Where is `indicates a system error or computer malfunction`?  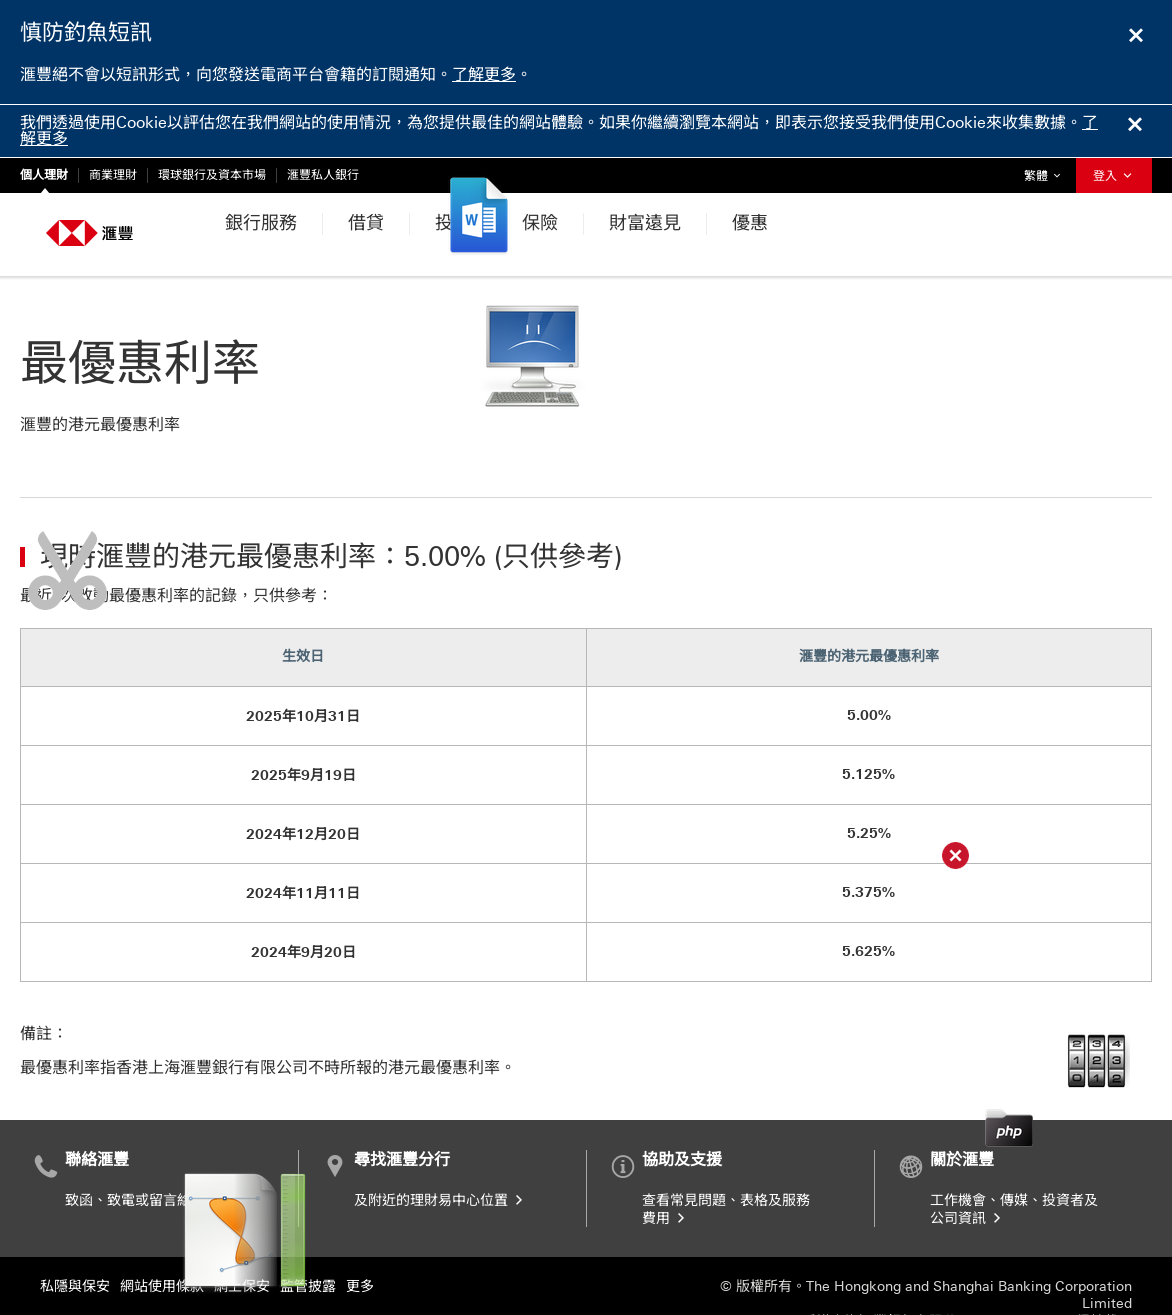
indicates a system error or computer malfunction is located at coordinates (532, 357).